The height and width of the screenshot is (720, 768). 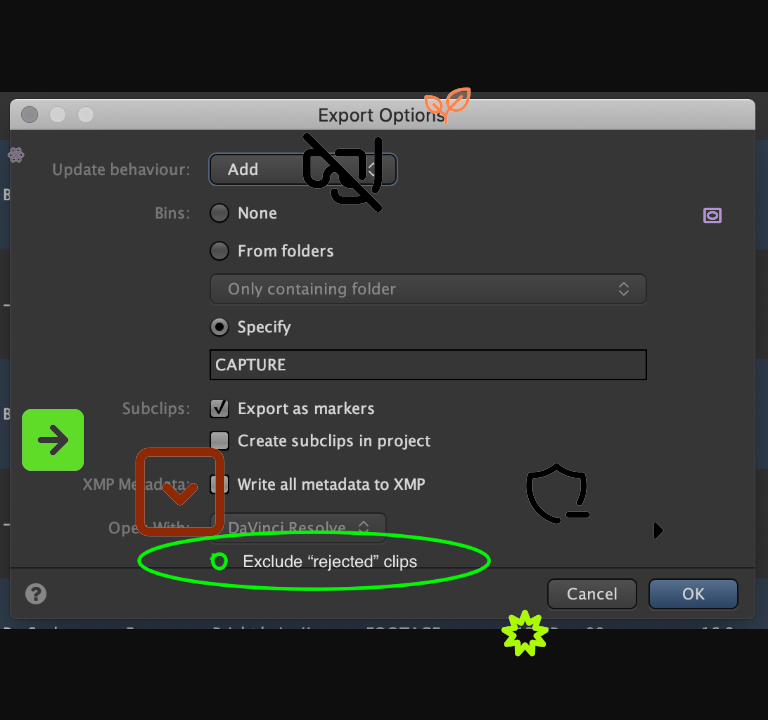 I want to click on indicates a React.js application or component, so click(x=16, y=155).